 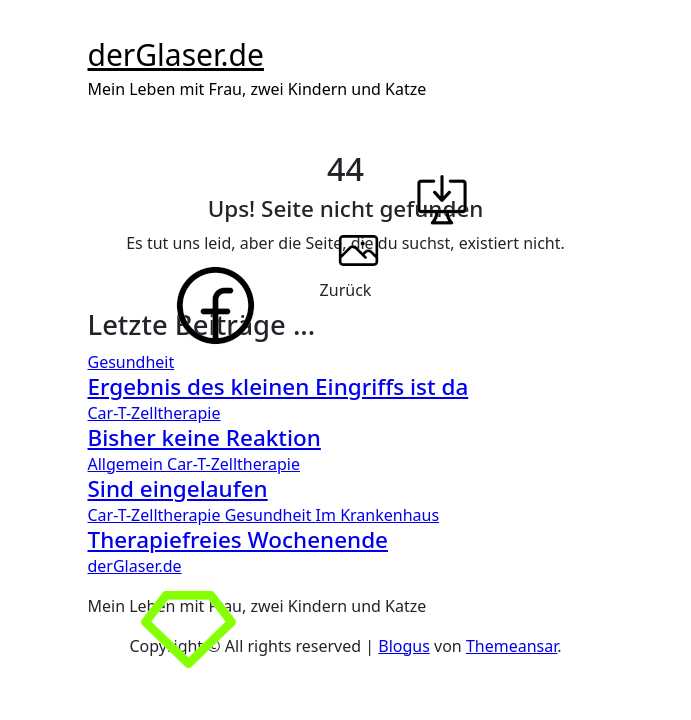 What do you see at coordinates (188, 626) in the screenshot?
I see `indicates Ruby programming language` at bounding box center [188, 626].